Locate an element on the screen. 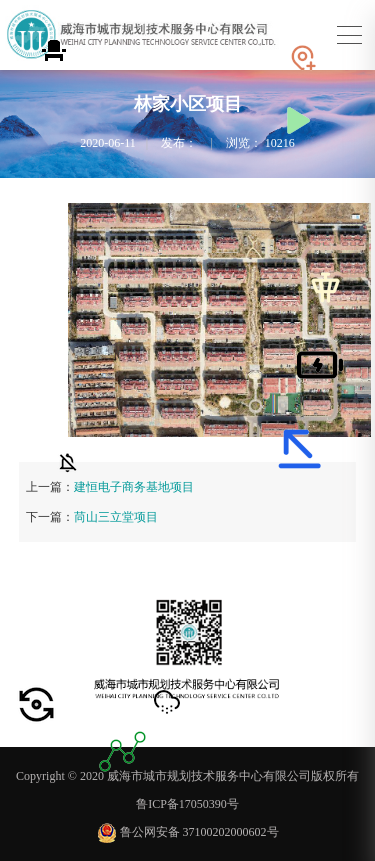  navigate to the top-left or beginning of content is located at coordinates (298, 449).